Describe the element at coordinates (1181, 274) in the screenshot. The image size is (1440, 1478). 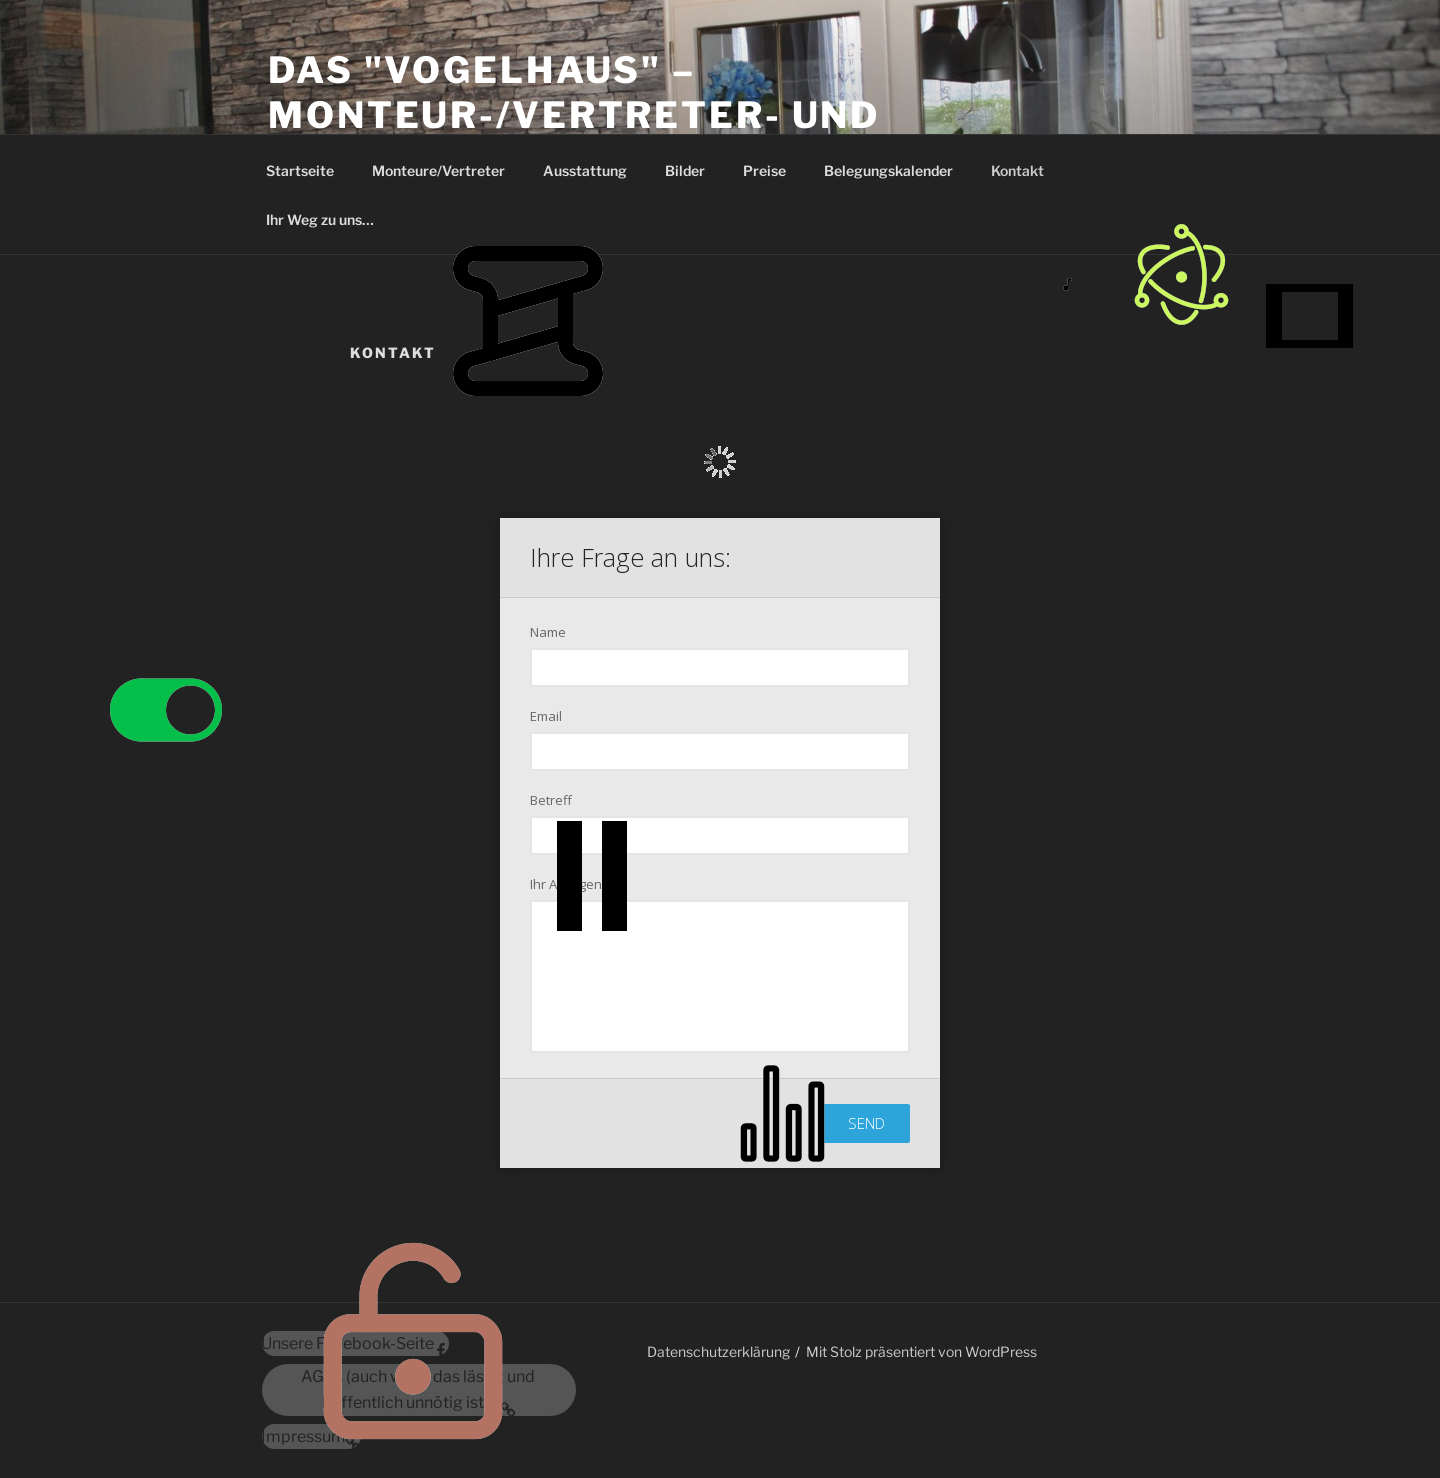
I see `electron framework logo` at that location.